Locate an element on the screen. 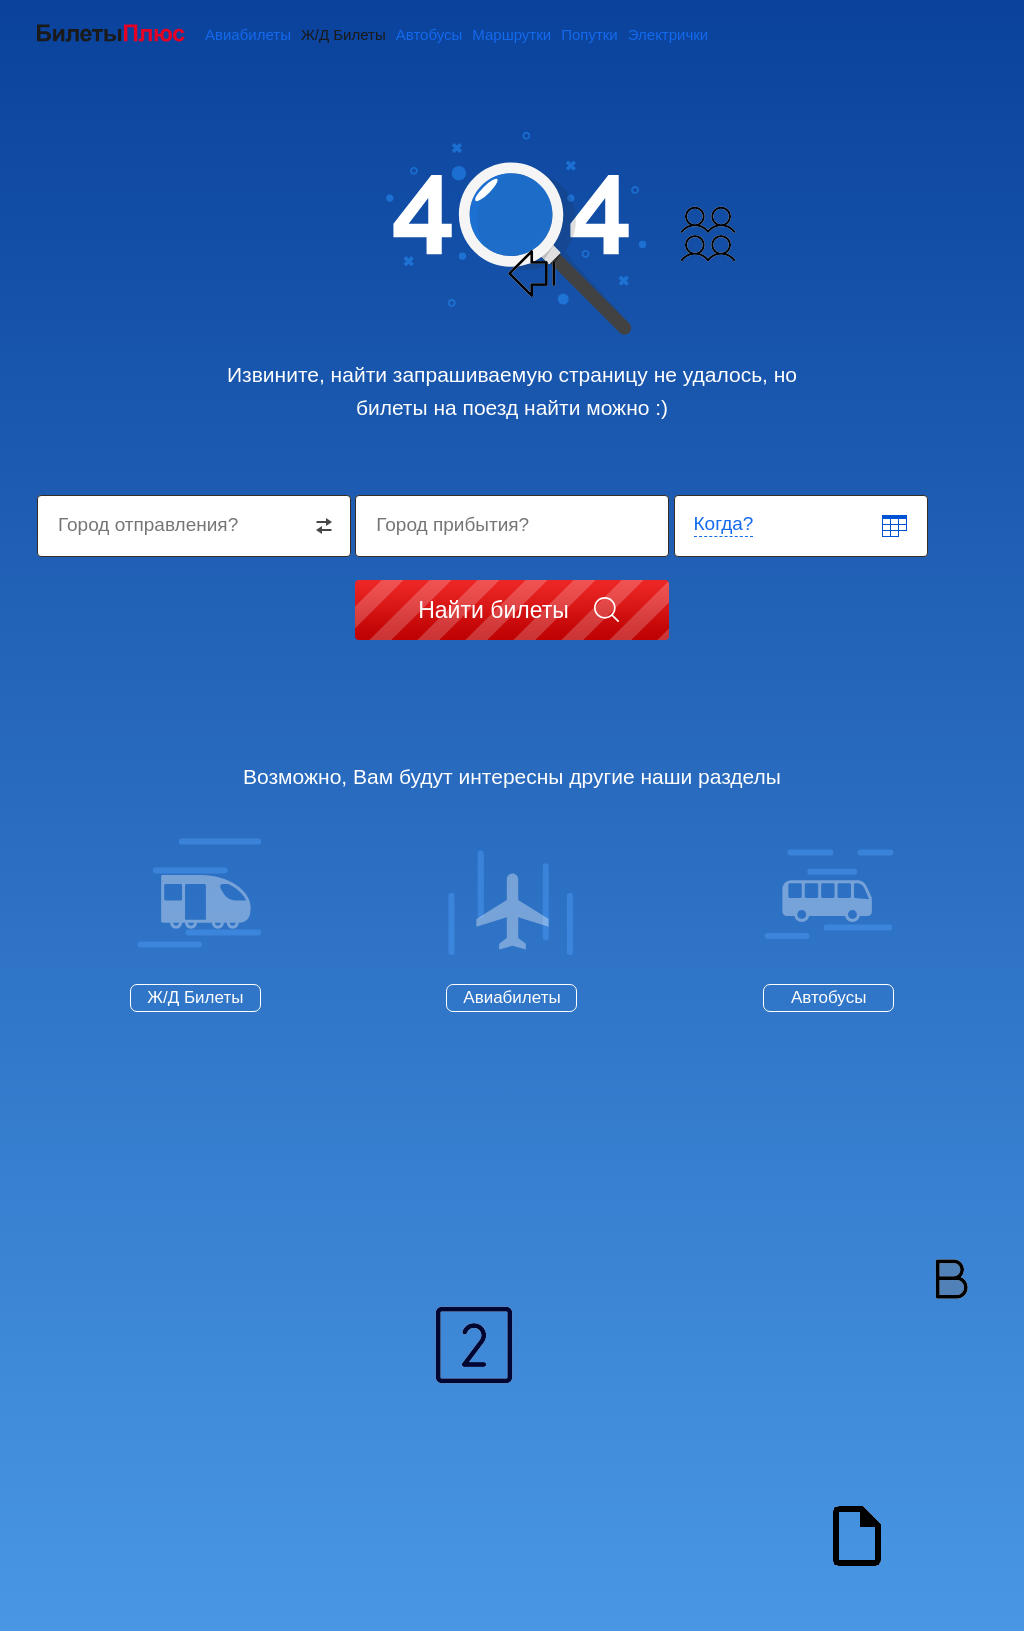  apply bold formatting to selected text is located at coordinates (949, 1280).